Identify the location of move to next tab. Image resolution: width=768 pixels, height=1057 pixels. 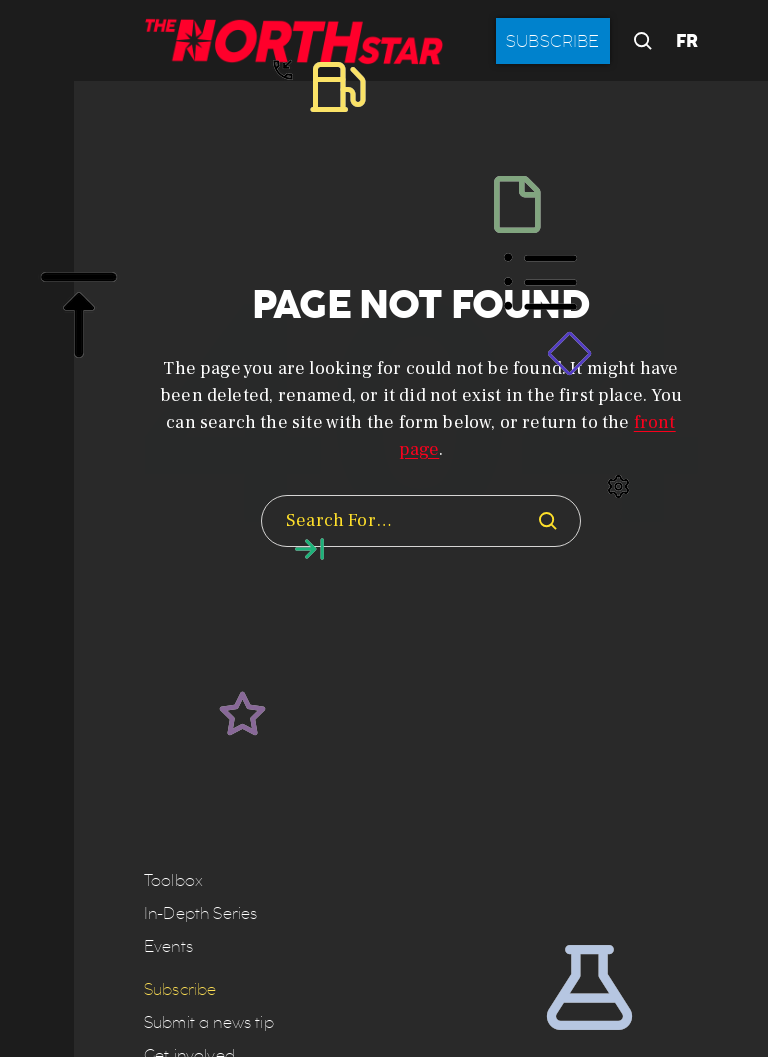
(310, 549).